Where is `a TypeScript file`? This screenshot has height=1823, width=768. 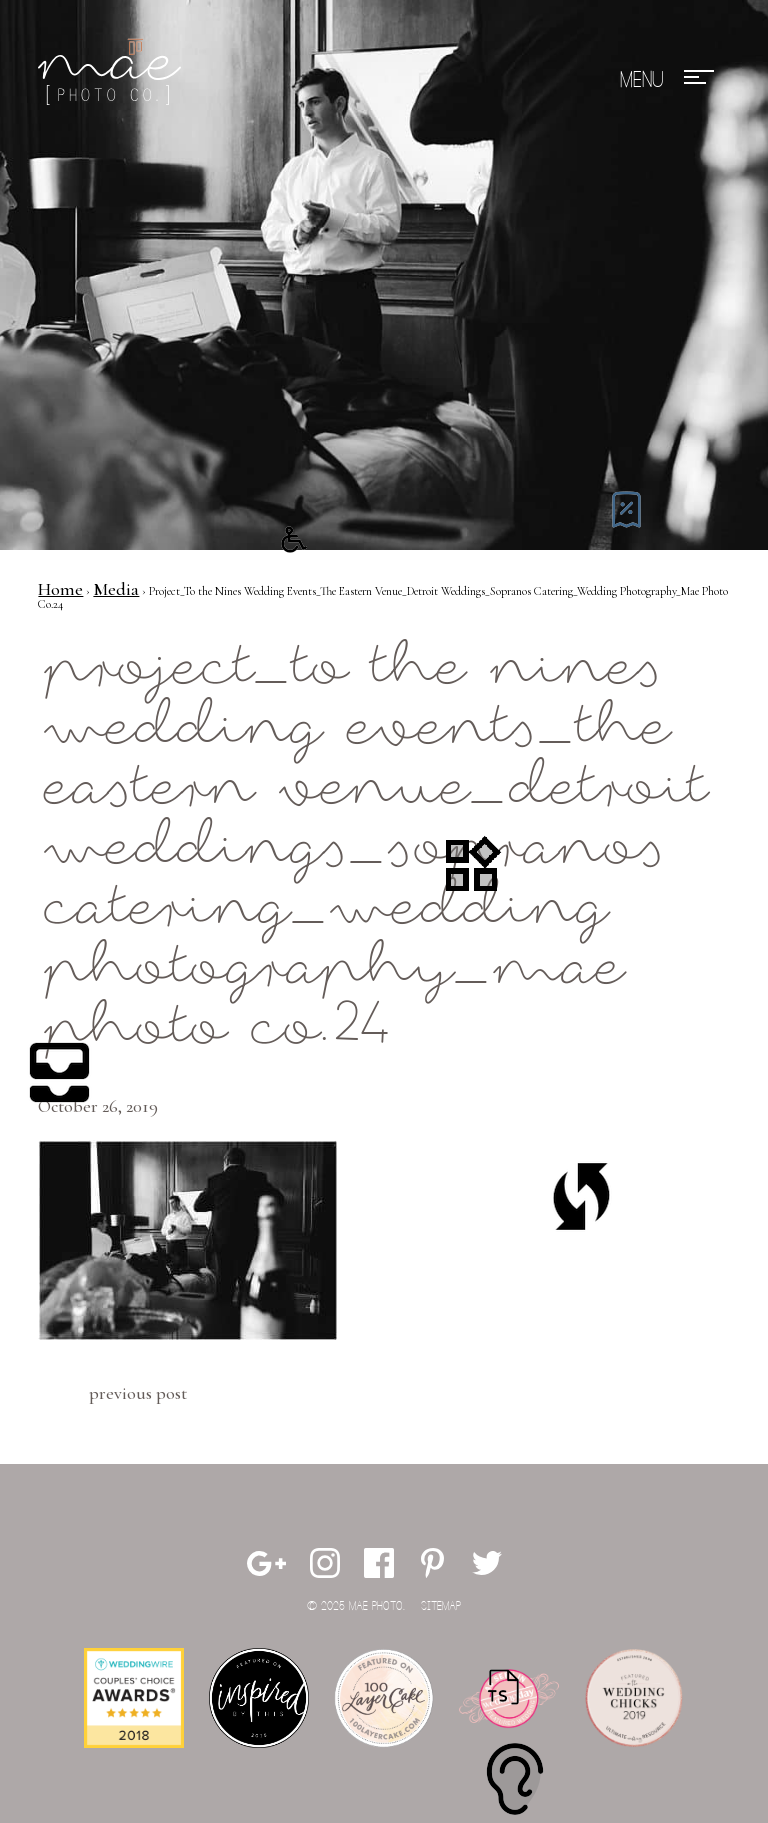
a TypeScript file is located at coordinates (504, 1687).